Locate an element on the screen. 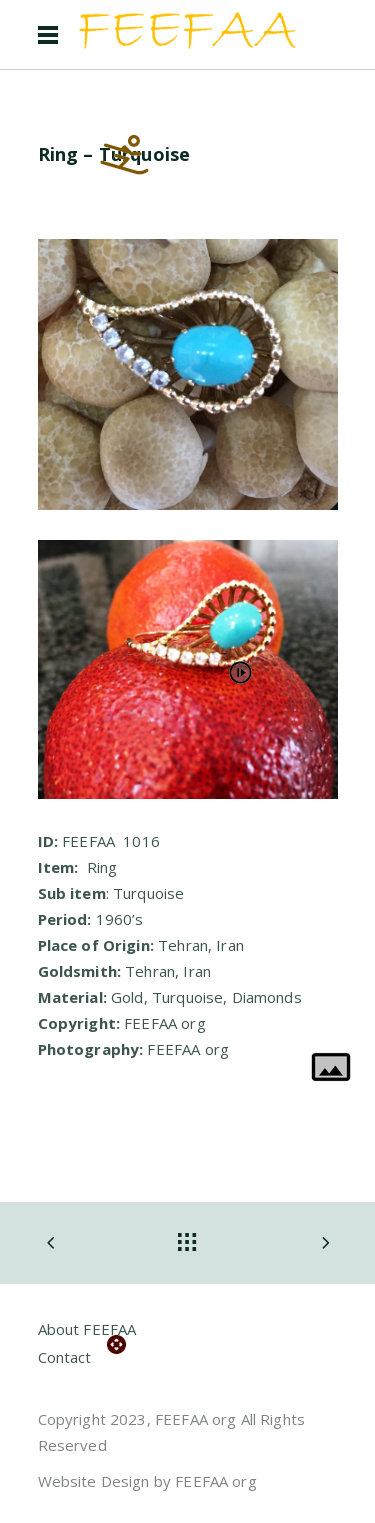 Image resolution: width=375 pixels, height=1523 pixels. access skiing or winter sports activities is located at coordinates (124, 155).